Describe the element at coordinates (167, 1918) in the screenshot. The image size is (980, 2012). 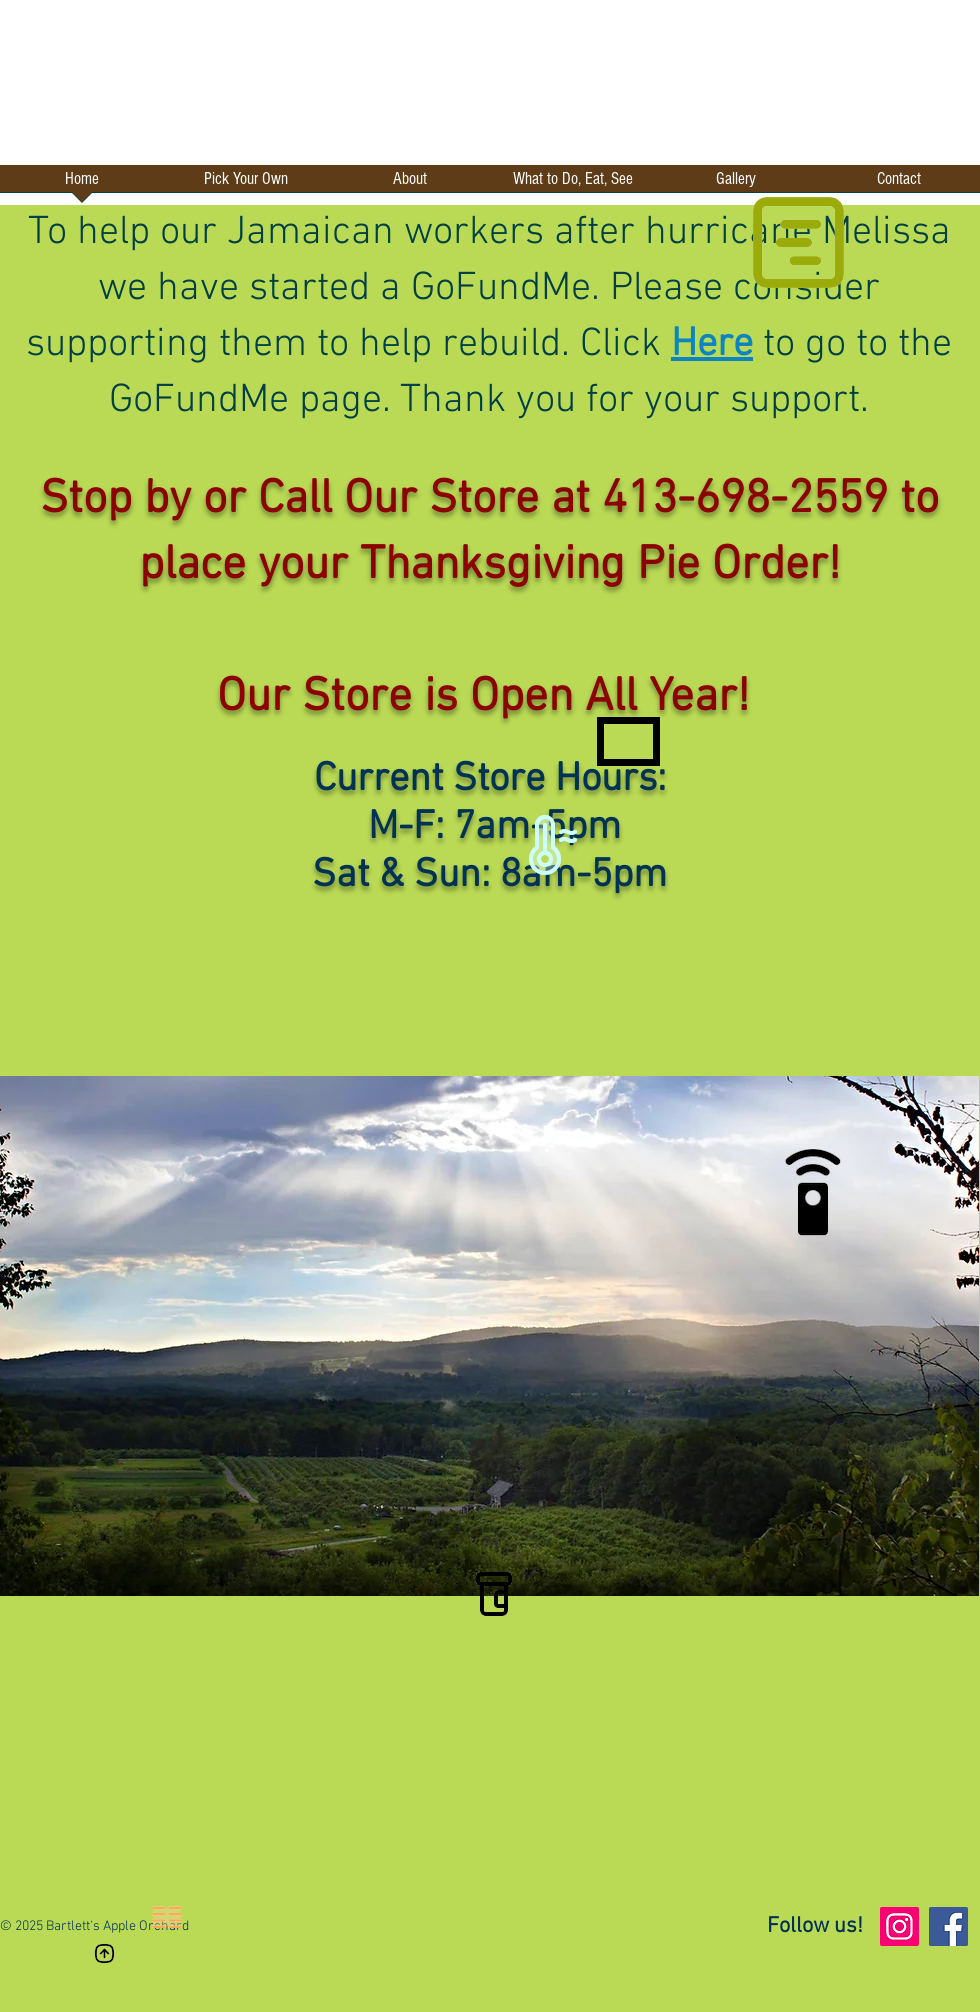
I see `switch to multi-column text layout` at that location.